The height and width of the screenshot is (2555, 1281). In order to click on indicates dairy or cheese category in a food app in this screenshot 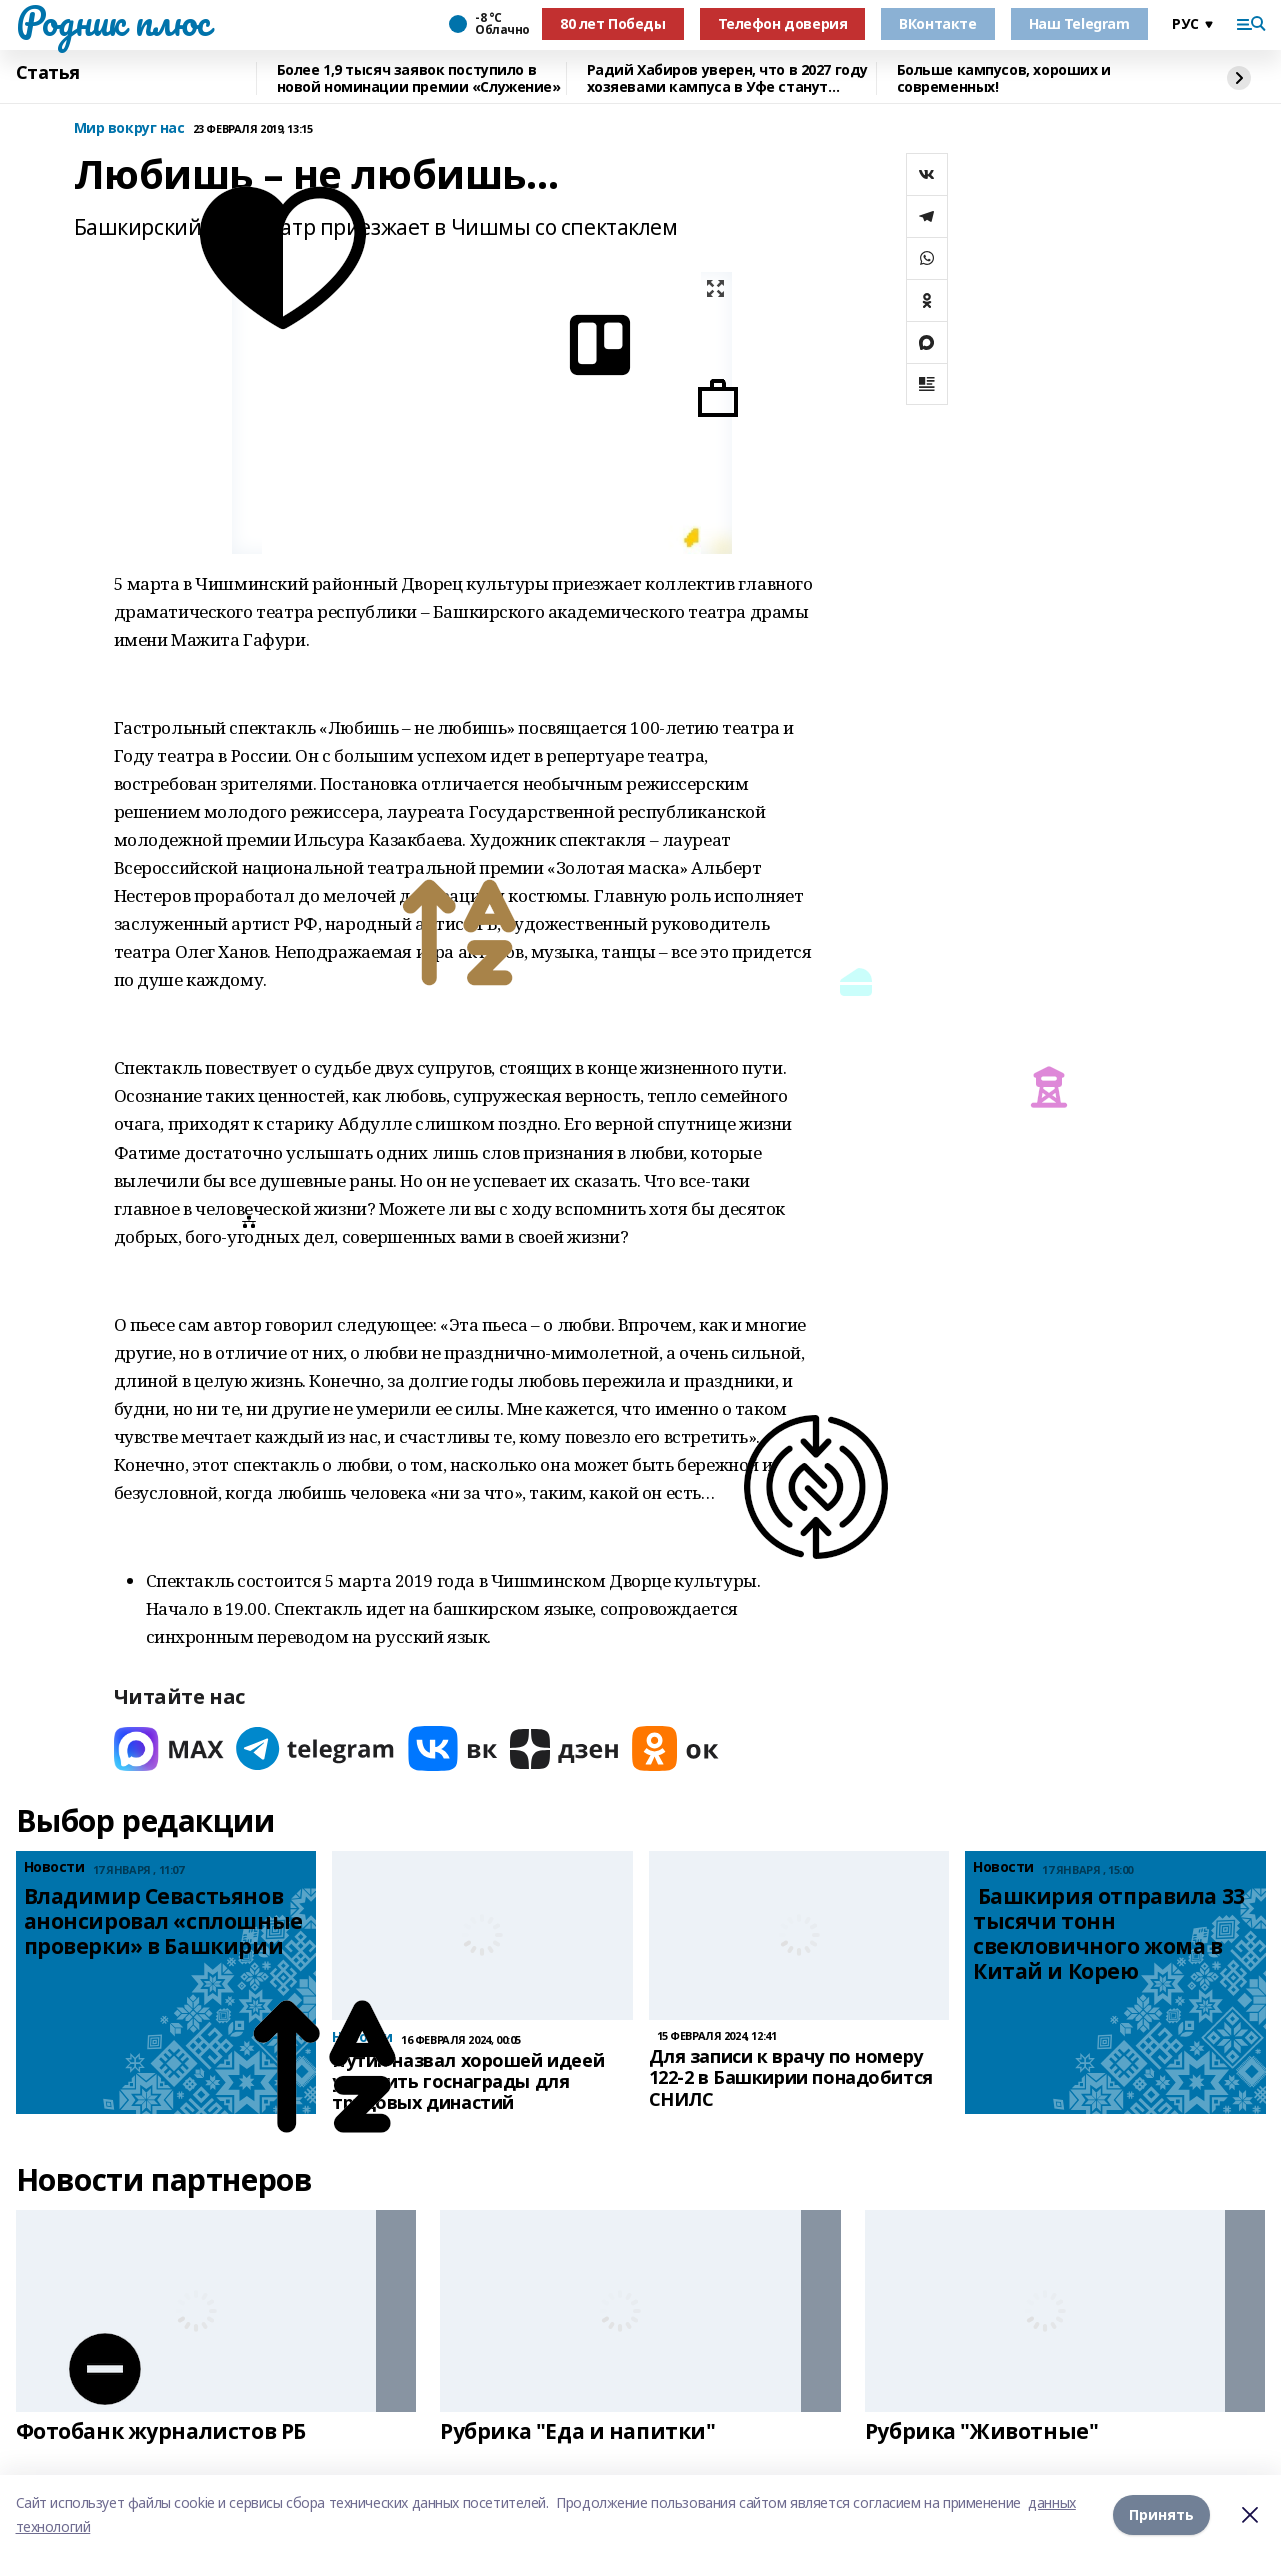, I will do `click(856, 982)`.